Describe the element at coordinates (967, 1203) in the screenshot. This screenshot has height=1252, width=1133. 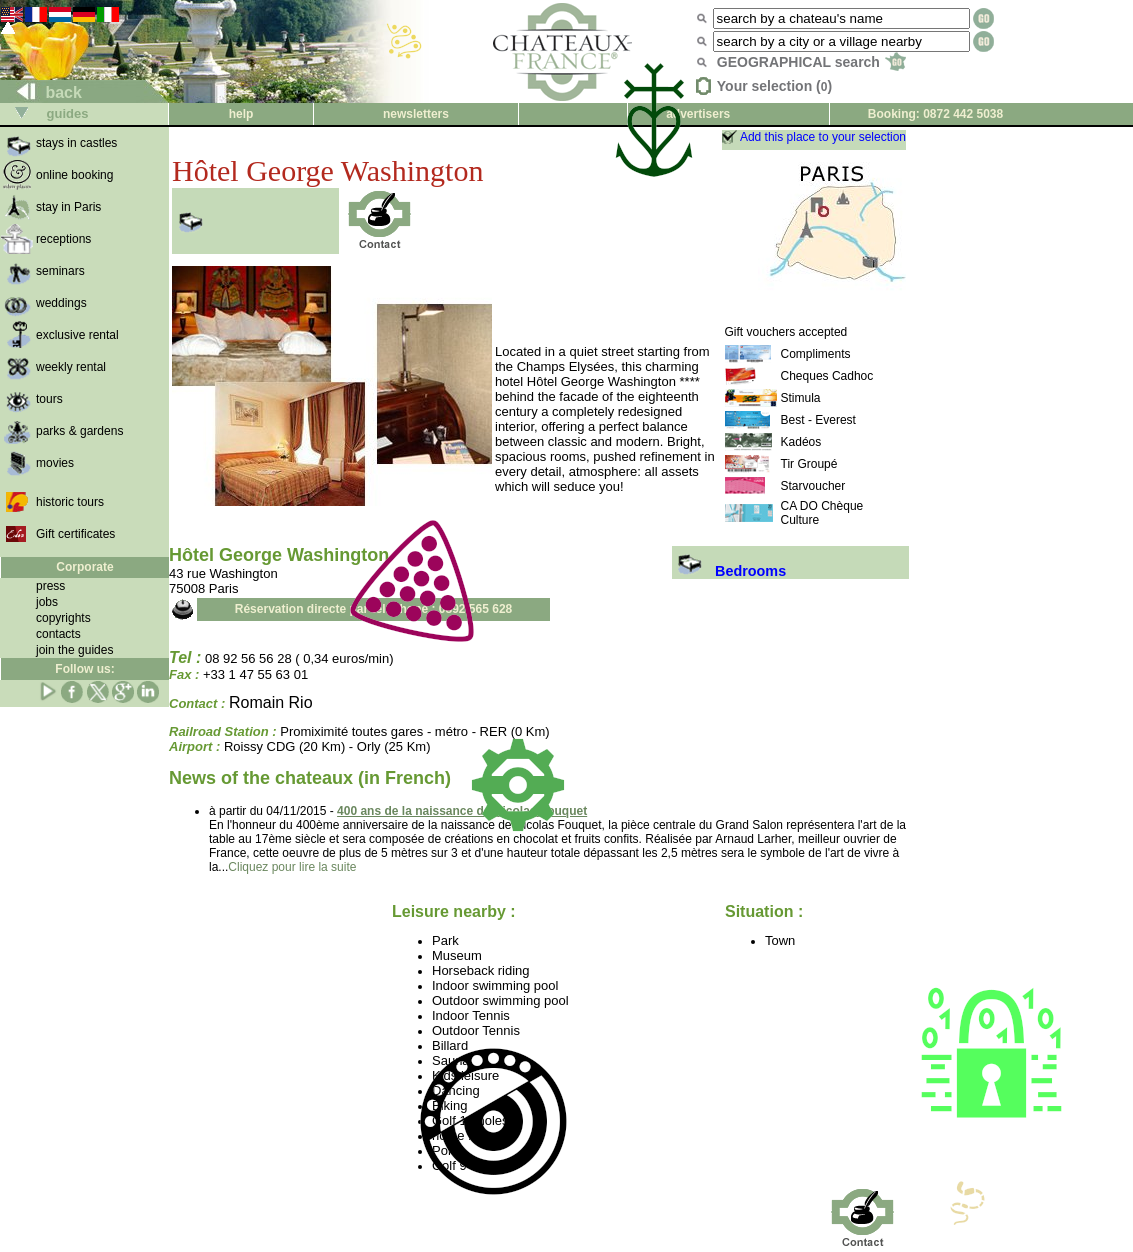
I see `earthworm creature in a game context` at that location.